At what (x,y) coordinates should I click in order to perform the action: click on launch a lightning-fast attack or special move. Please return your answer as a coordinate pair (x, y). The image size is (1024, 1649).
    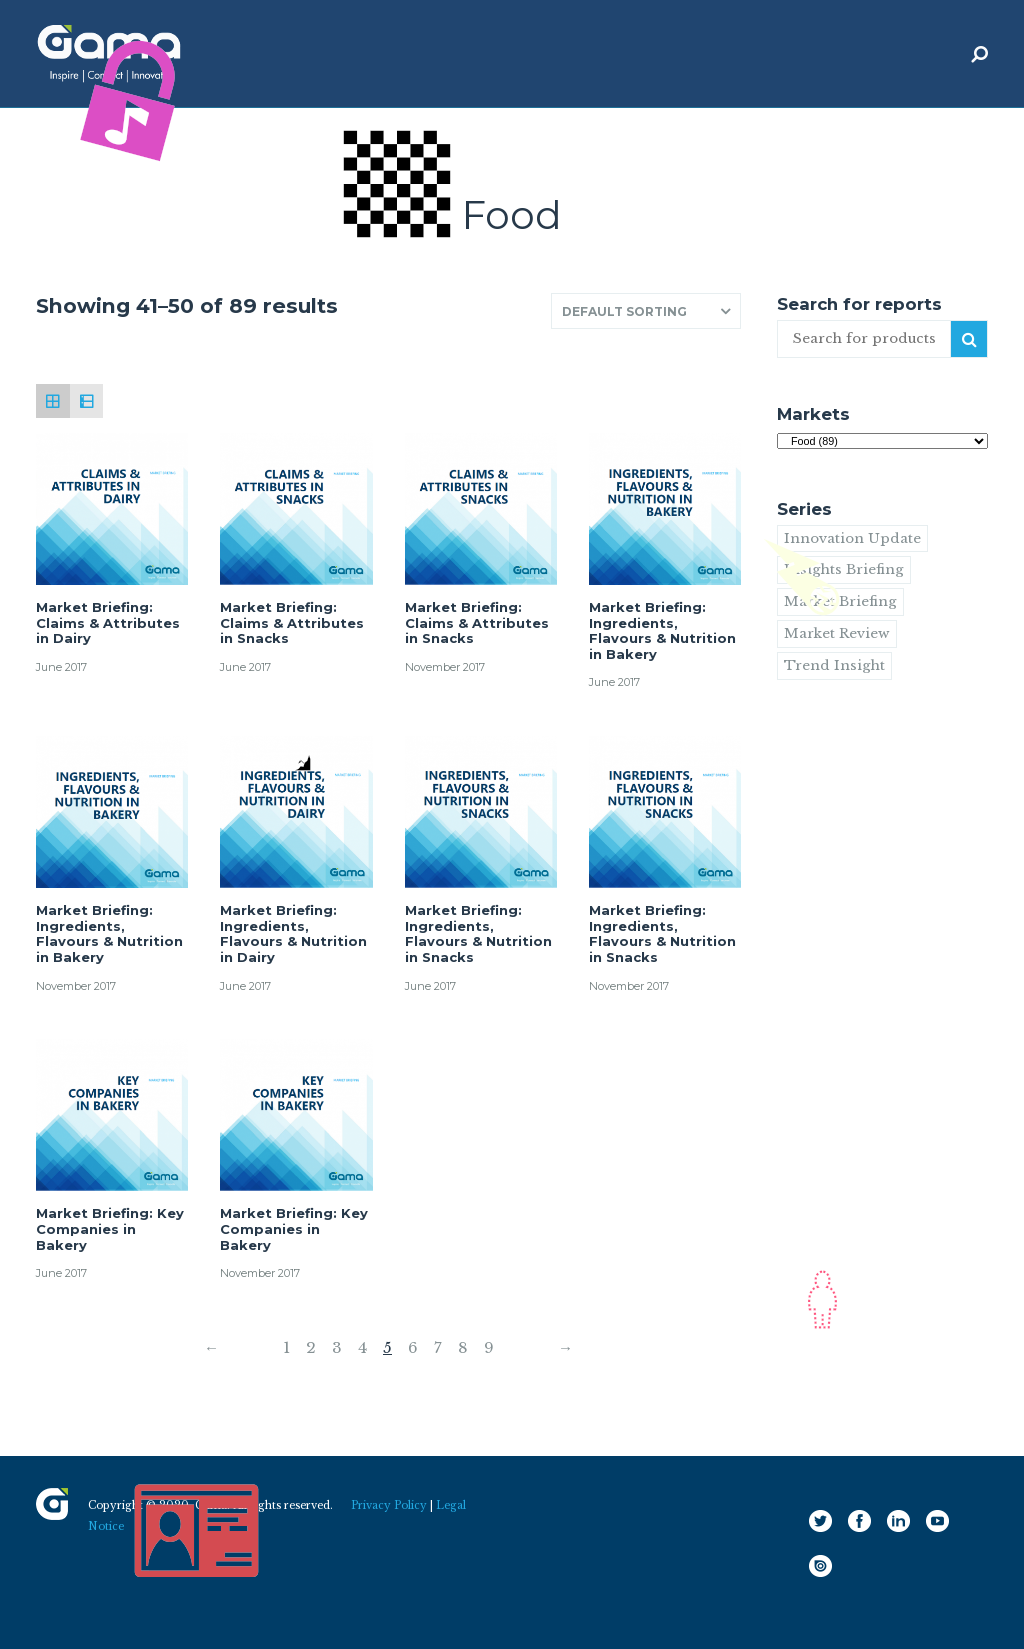
    Looking at the image, I should click on (801, 577).